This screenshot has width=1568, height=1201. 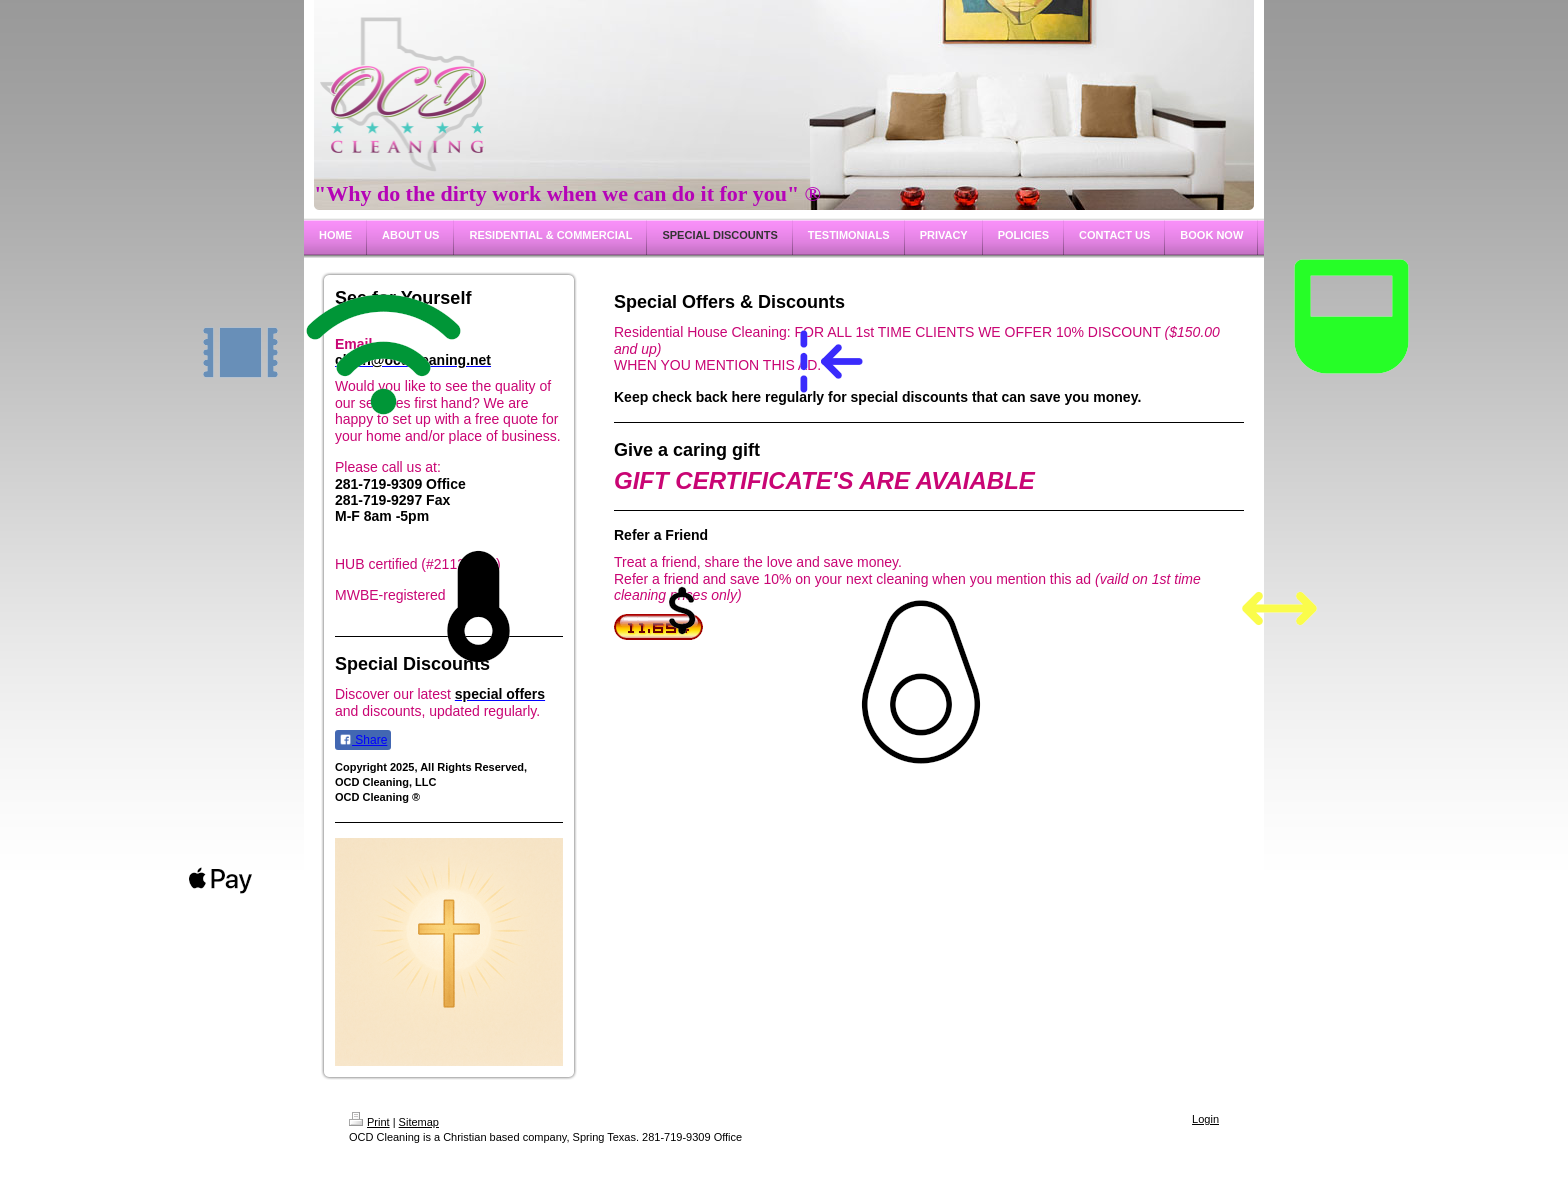 I want to click on view or manage payment options, so click(x=683, y=610).